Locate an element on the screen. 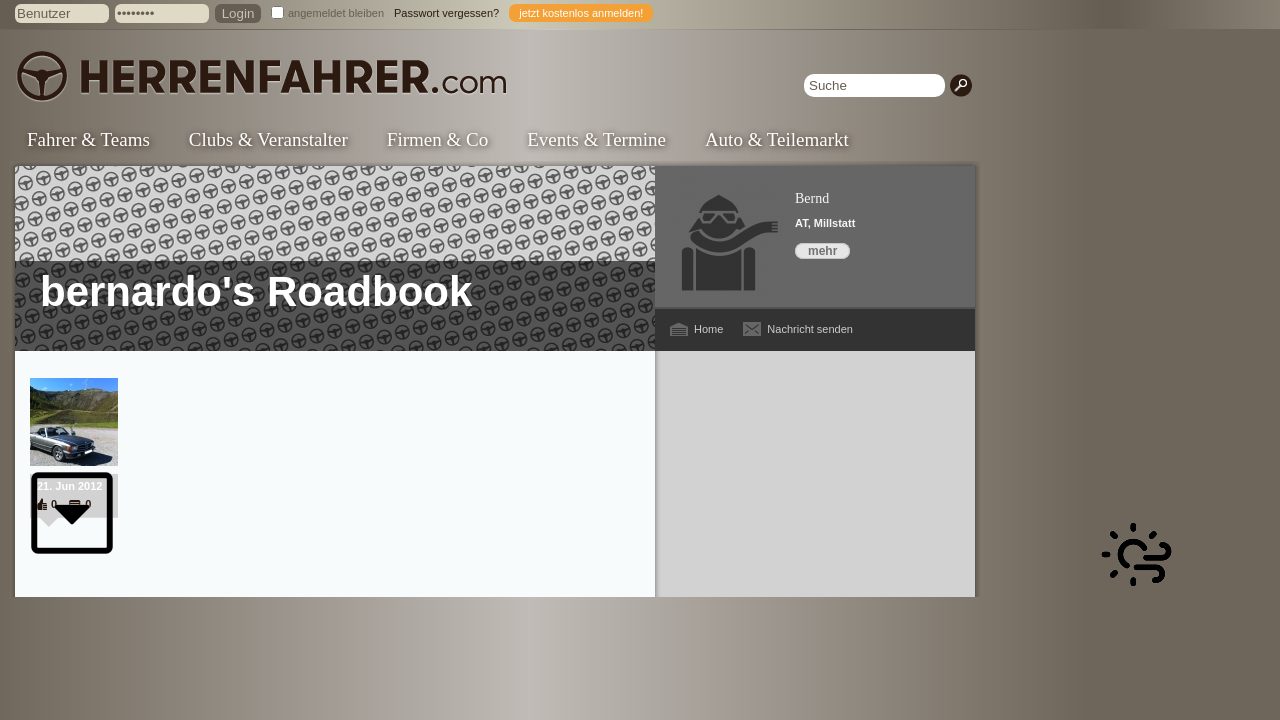  view current weather conditions is located at coordinates (1136, 554).